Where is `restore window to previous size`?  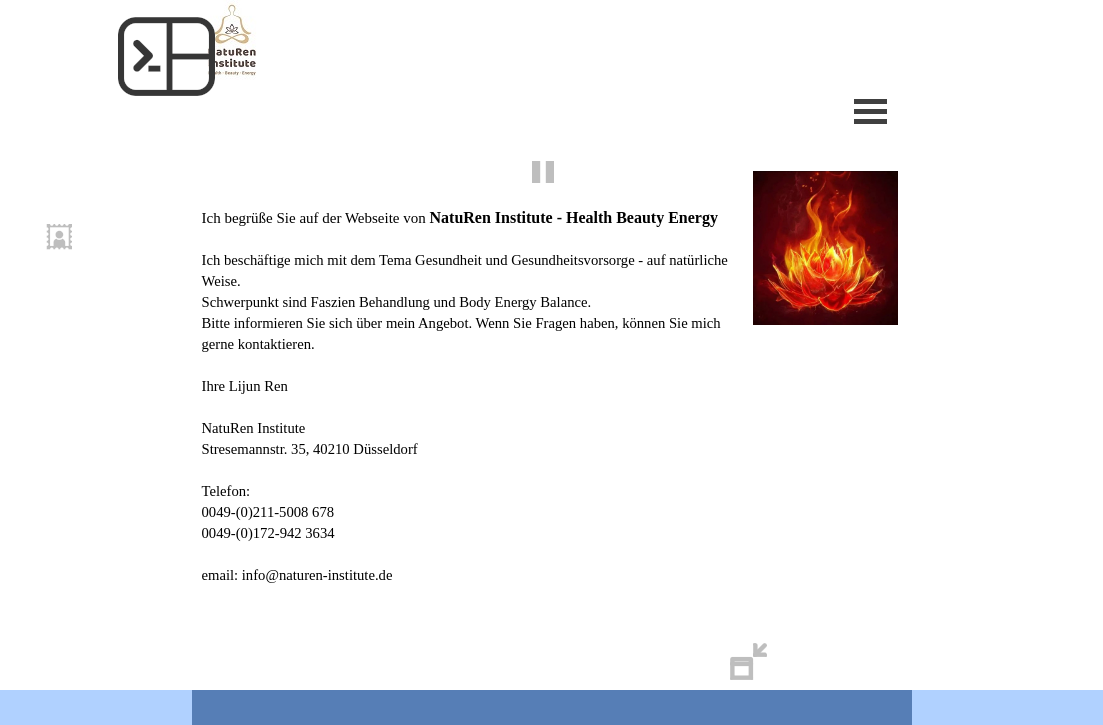 restore window to previous size is located at coordinates (748, 661).